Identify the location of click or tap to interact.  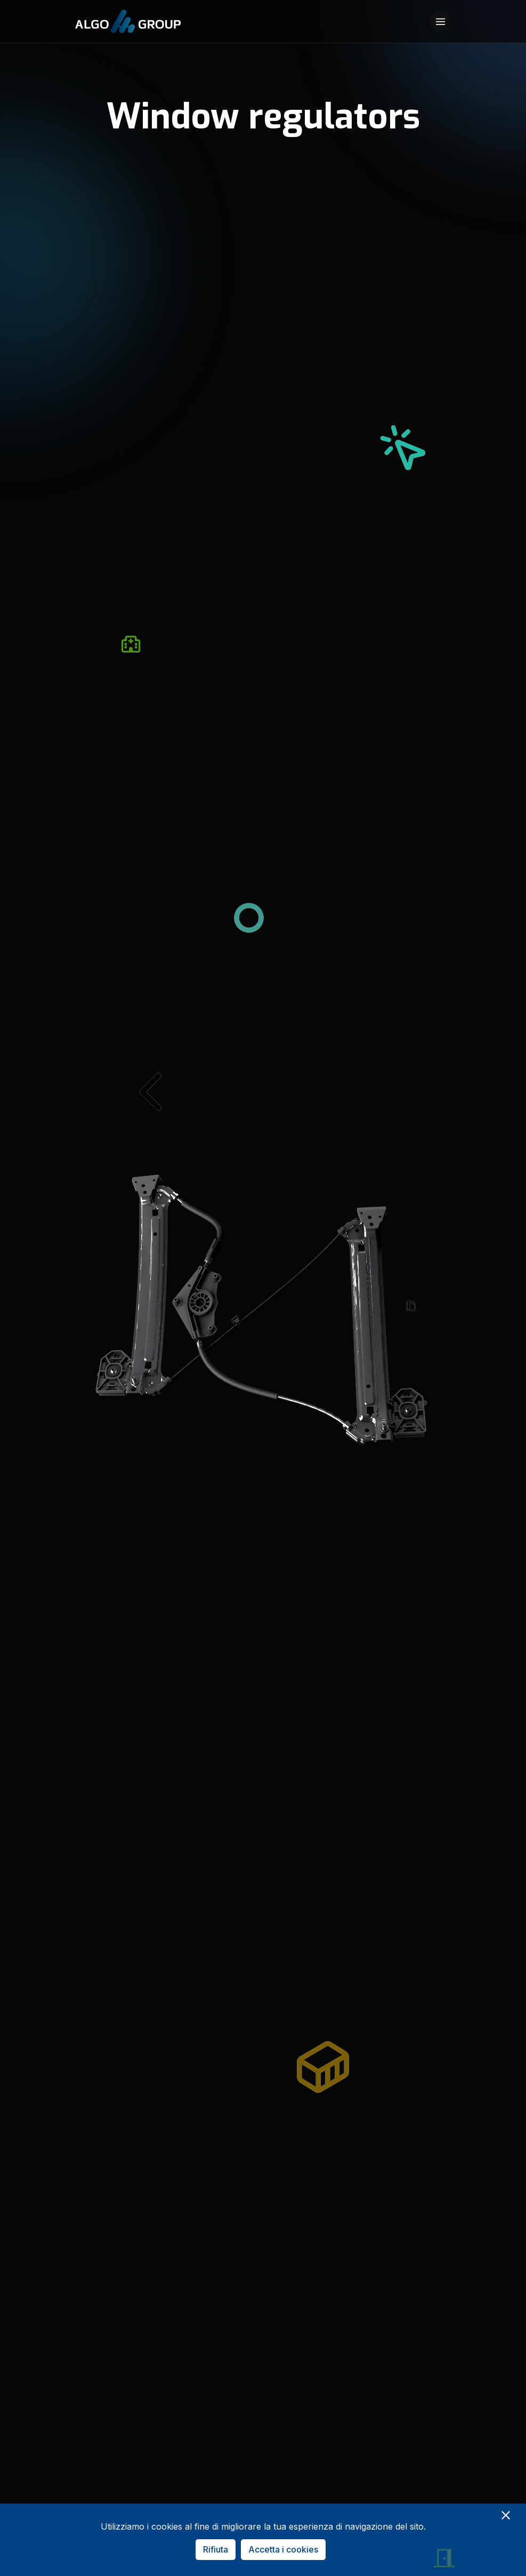
(403, 448).